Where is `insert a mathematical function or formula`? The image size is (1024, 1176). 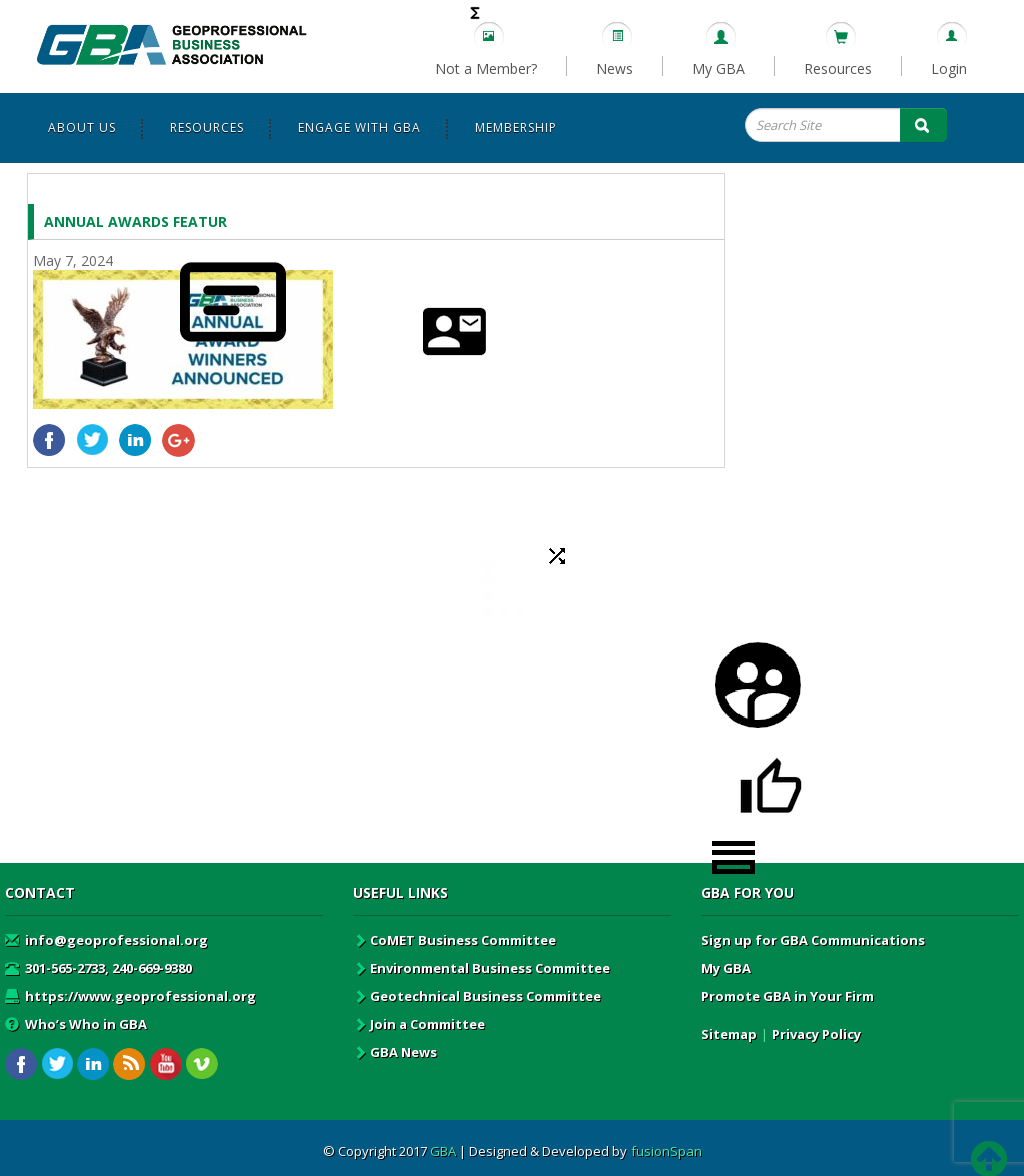
insert a mathematical function or formula is located at coordinates (475, 13).